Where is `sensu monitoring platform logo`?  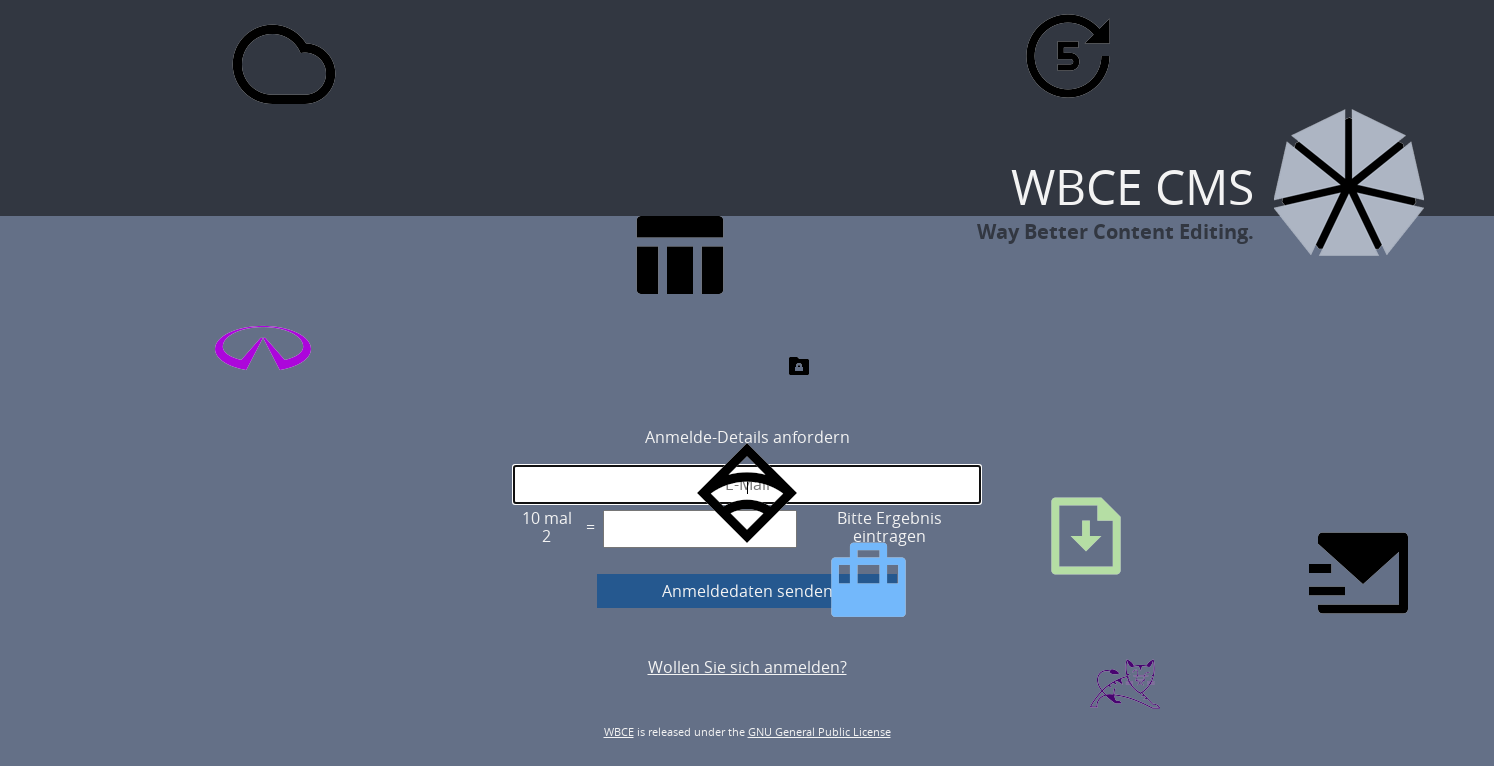 sensu monitoring platform logo is located at coordinates (747, 493).